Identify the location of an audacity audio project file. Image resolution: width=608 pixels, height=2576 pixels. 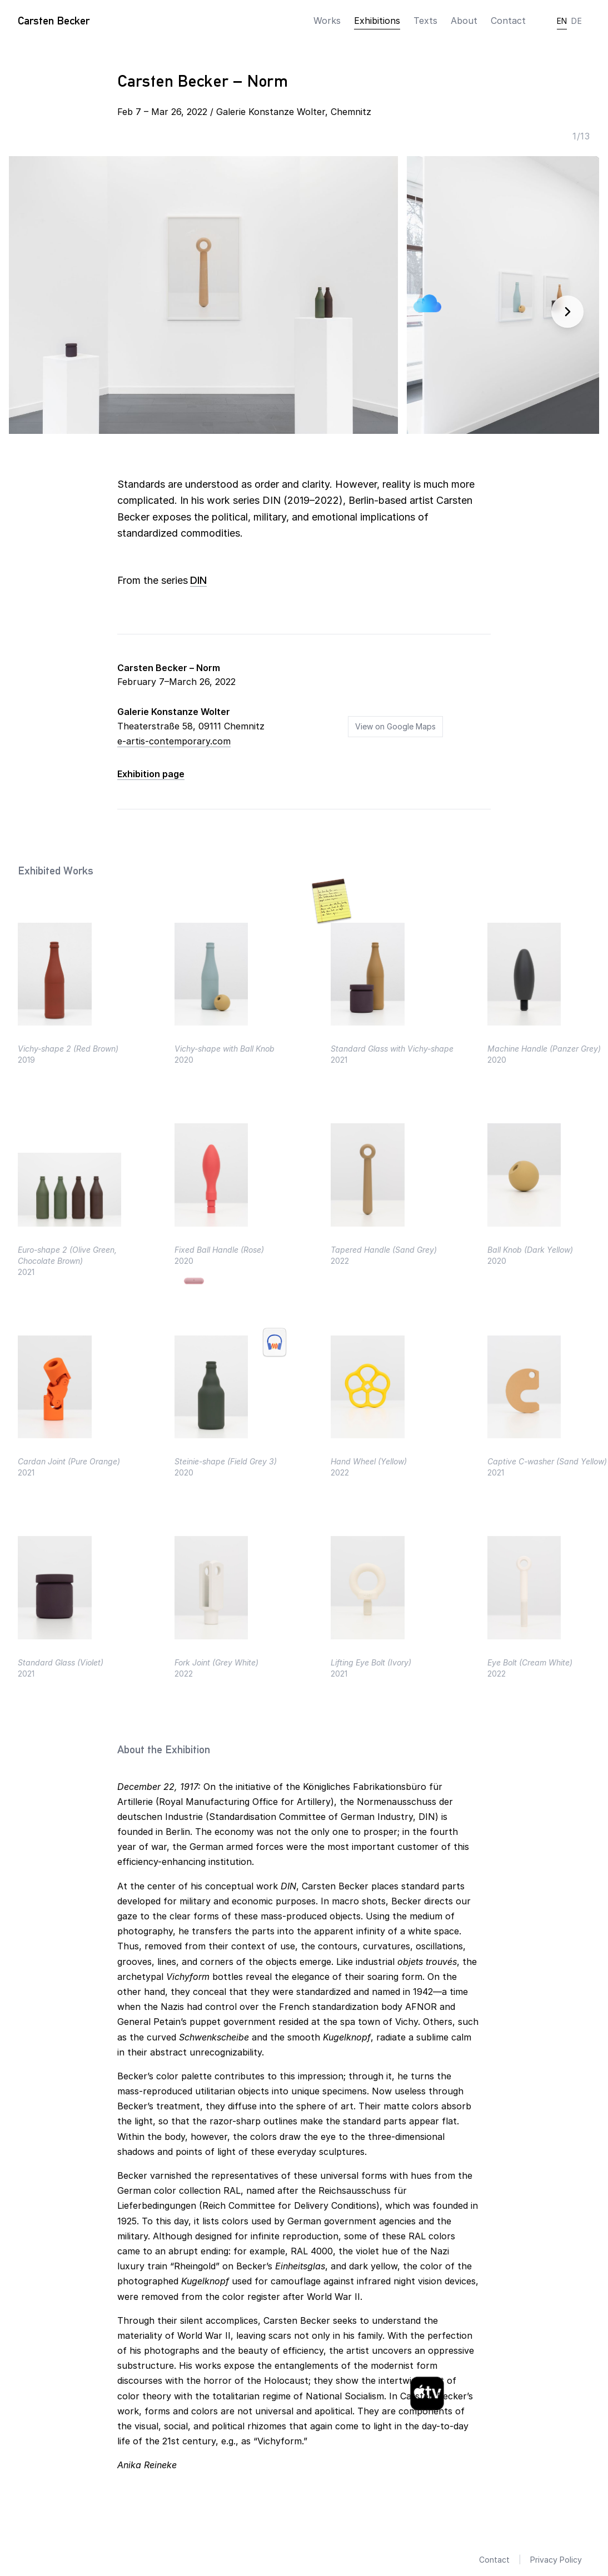
(275, 1342).